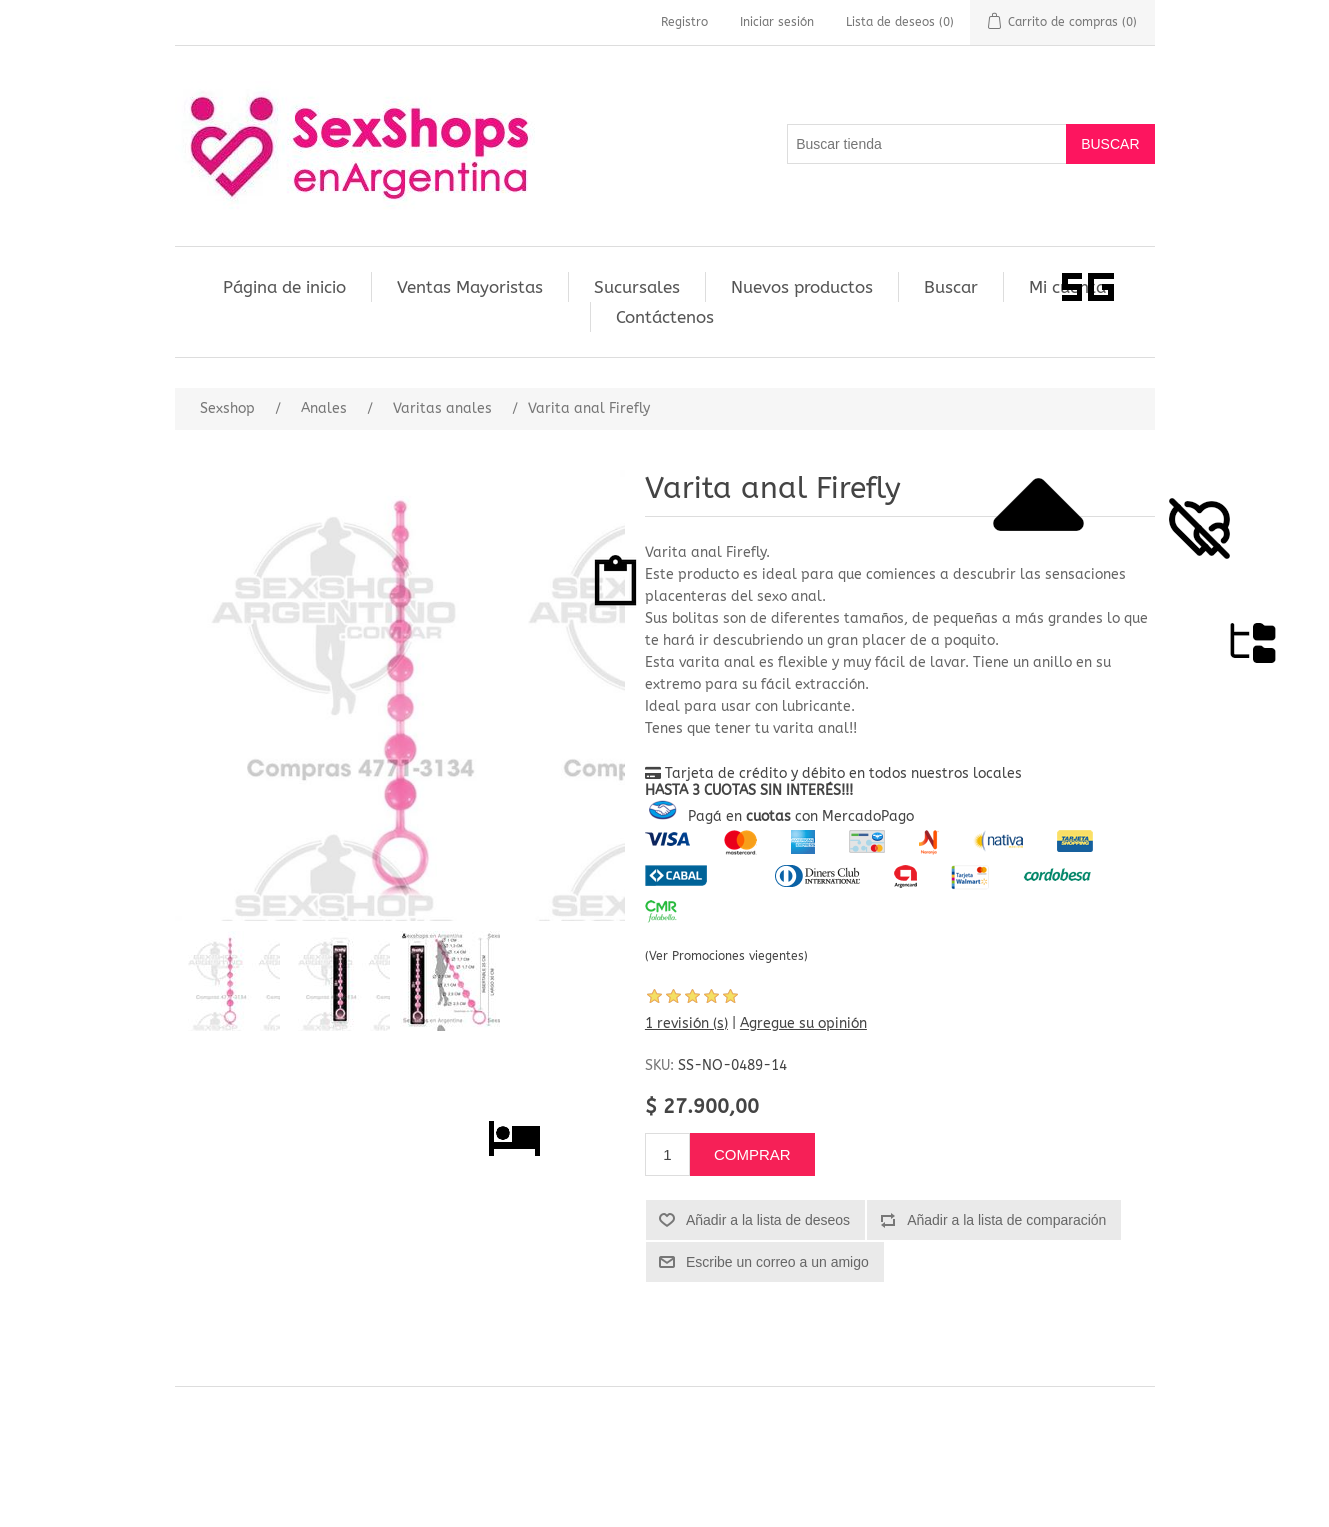 This screenshot has height=1527, width=1329. Describe the element at coordinates (514, 1137) in the screenshot. I see `find nearby hotels or accommodations` at that location.